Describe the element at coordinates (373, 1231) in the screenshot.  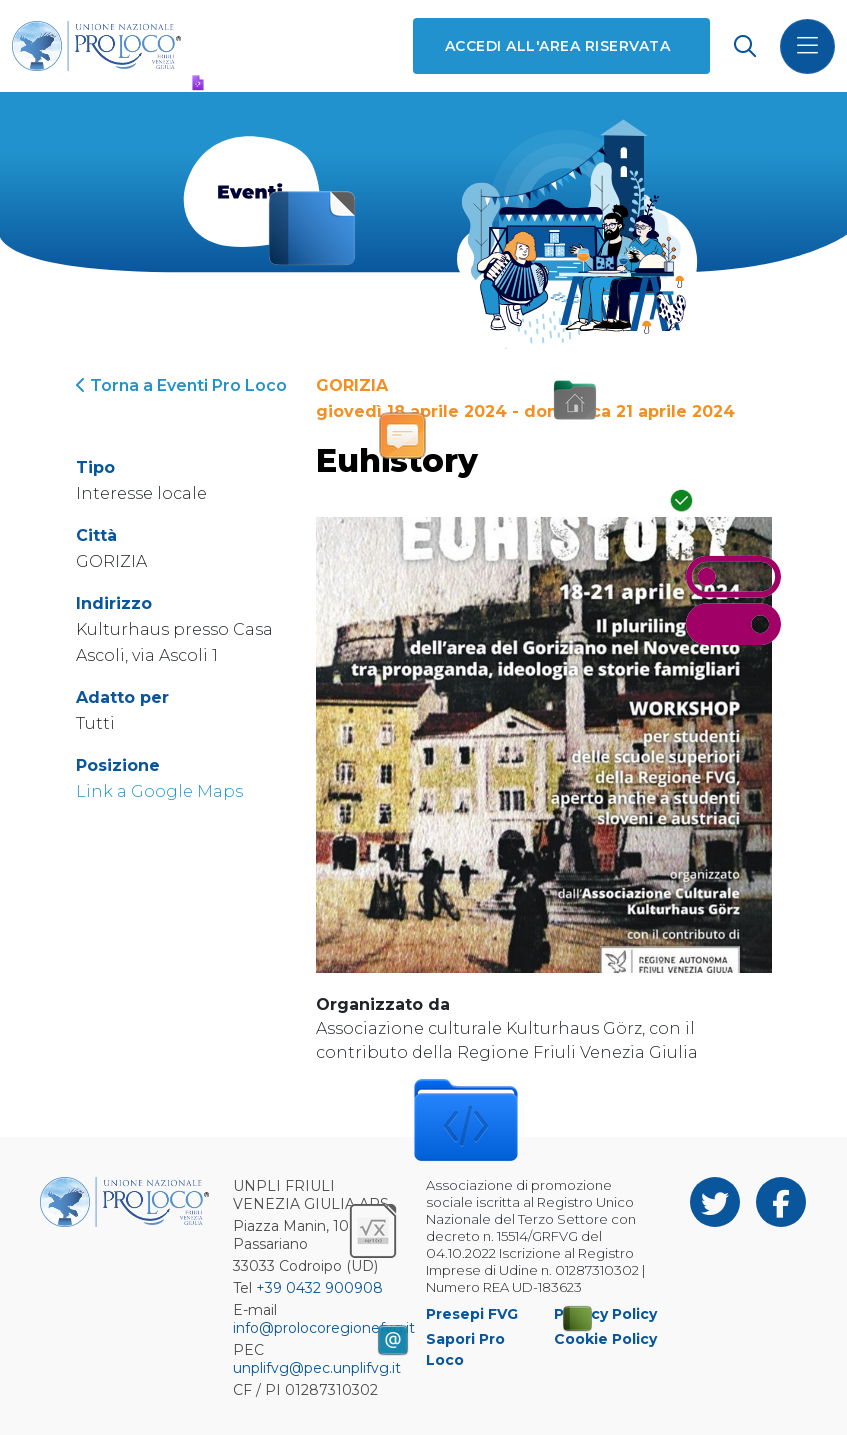
I see `open a libreoffice math formula document` at that location.